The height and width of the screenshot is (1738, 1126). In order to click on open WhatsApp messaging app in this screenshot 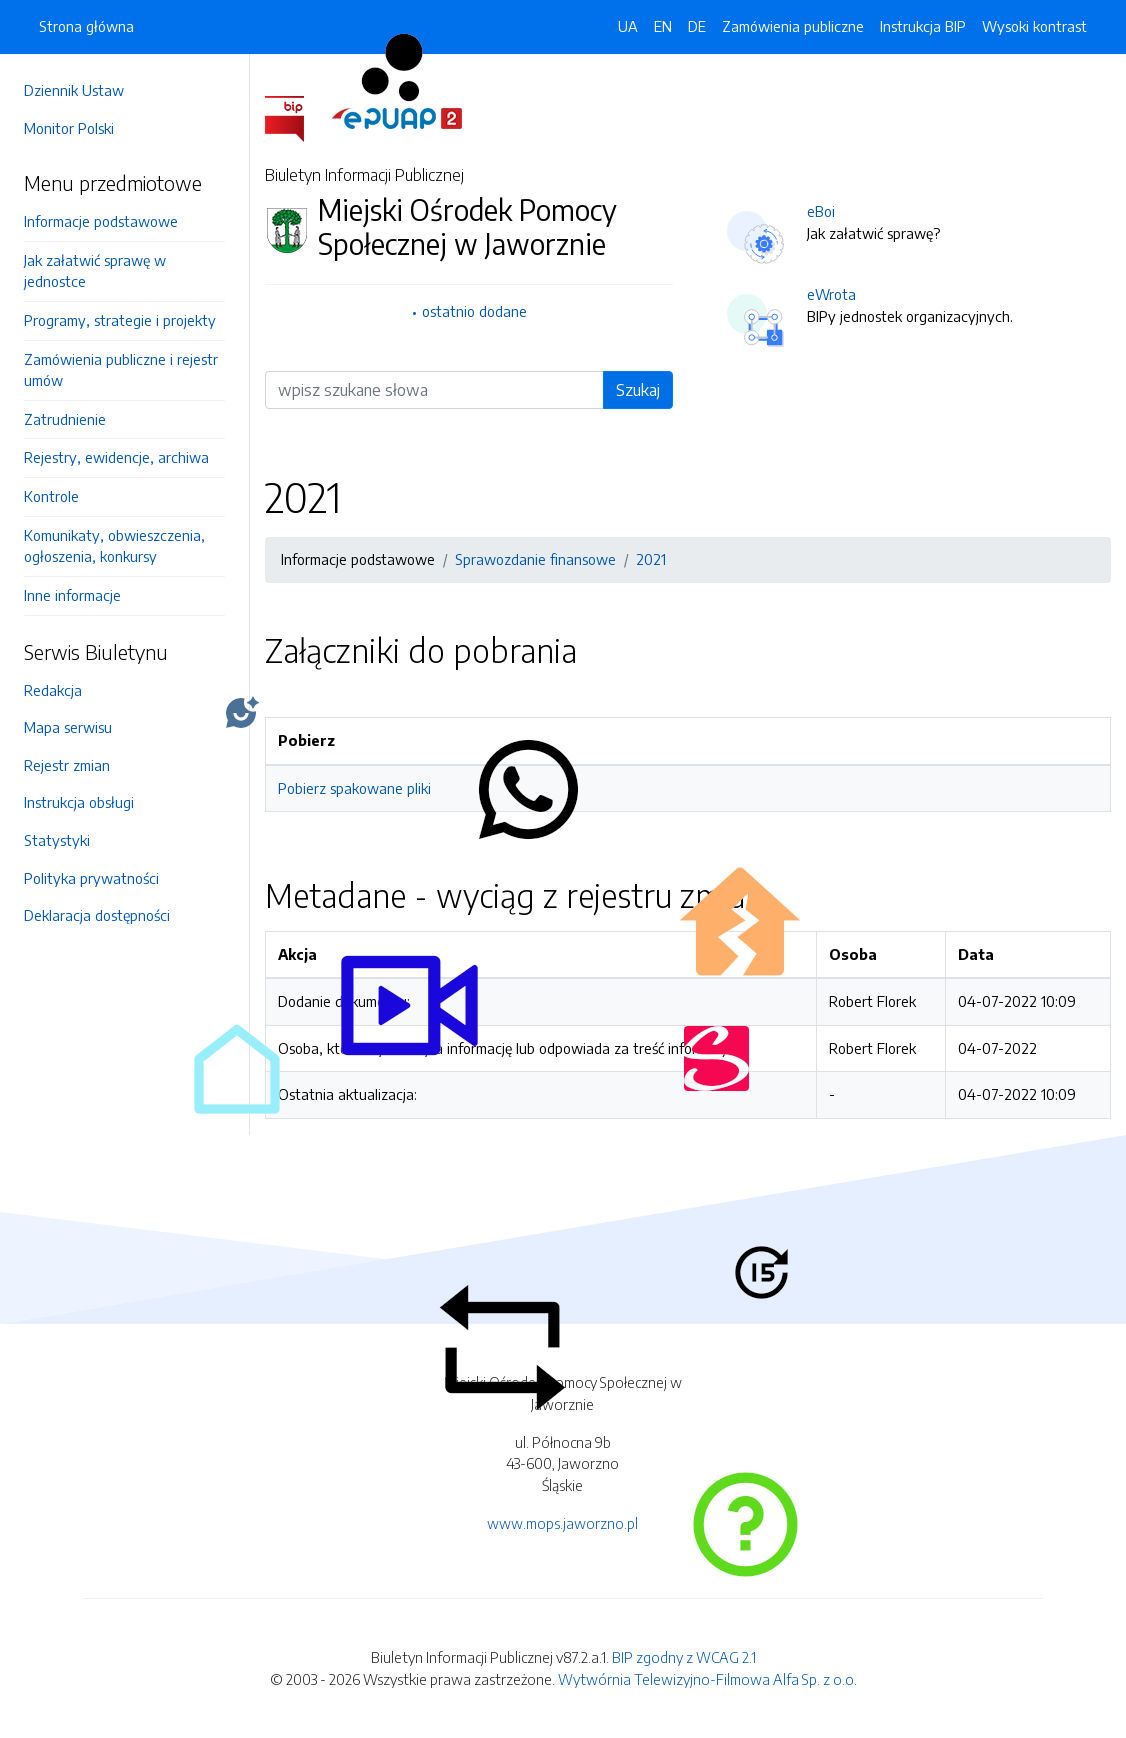, I will do `click(528, 789)`.